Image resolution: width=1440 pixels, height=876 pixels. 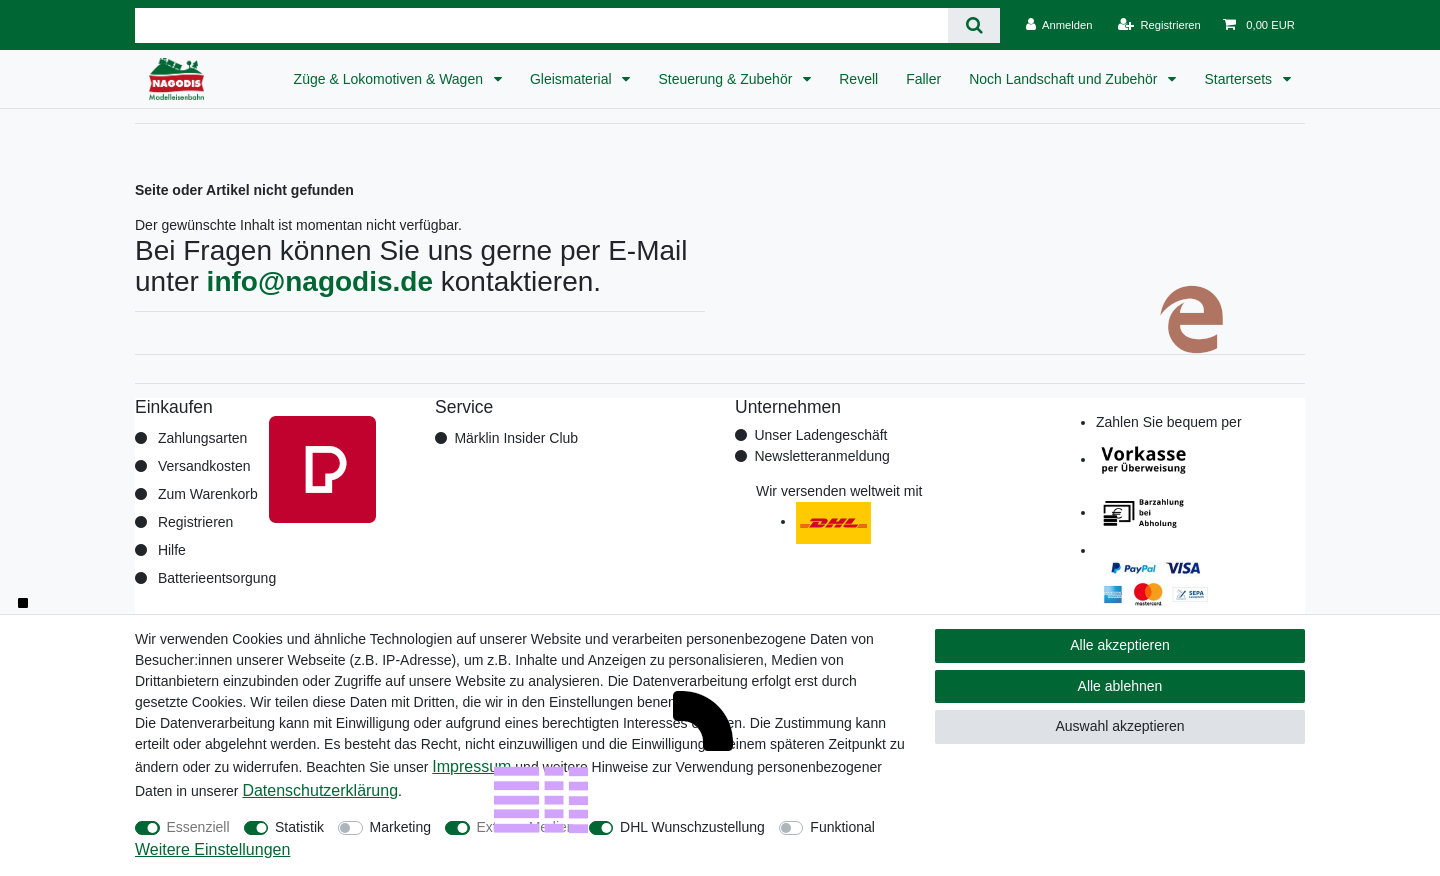 What do you see at coordinates (541, 800) in the screenshot?
I see `visit server fault community` at bounding box center [541, 800].